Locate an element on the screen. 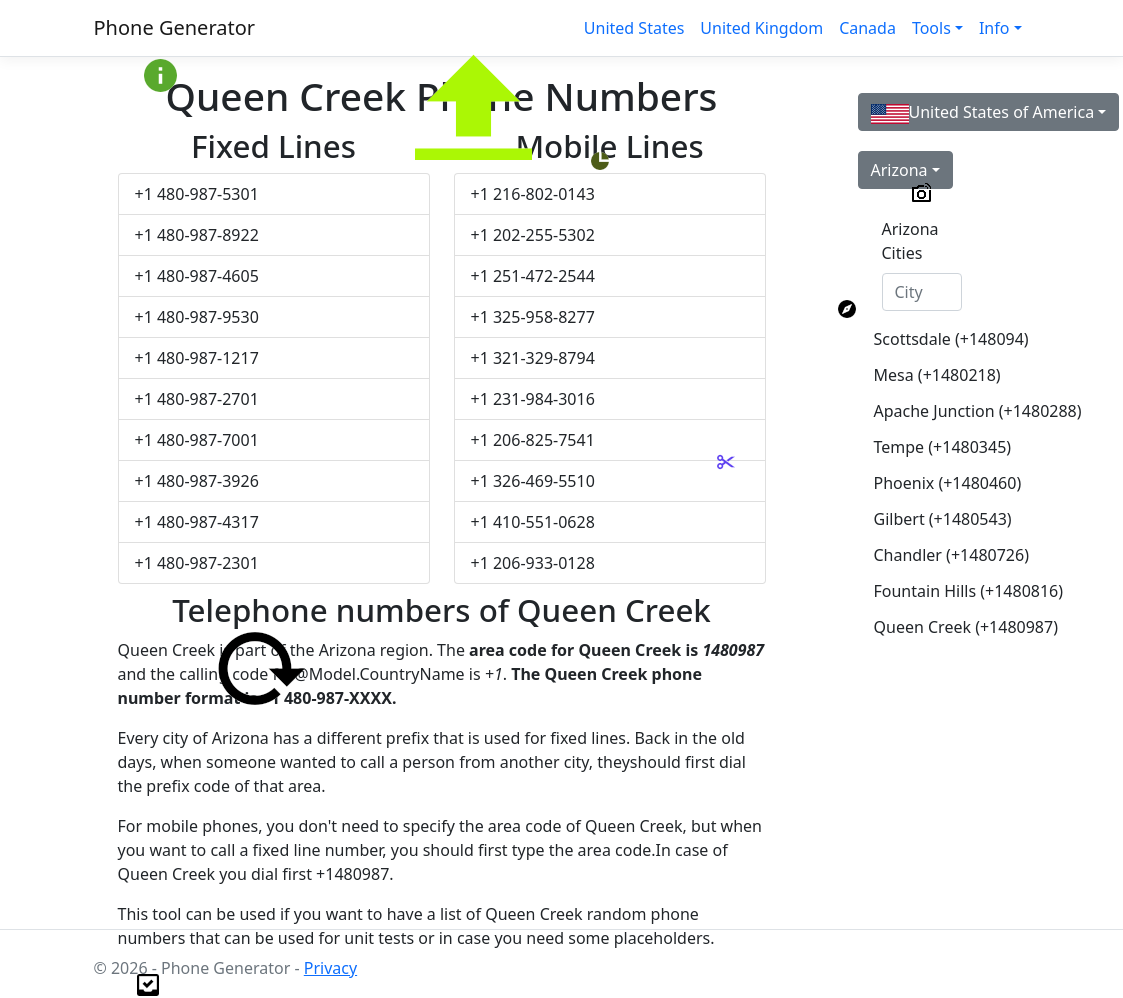 The image size is (1123, 998). explore nearby places or content is located at coordinates (847, 309).